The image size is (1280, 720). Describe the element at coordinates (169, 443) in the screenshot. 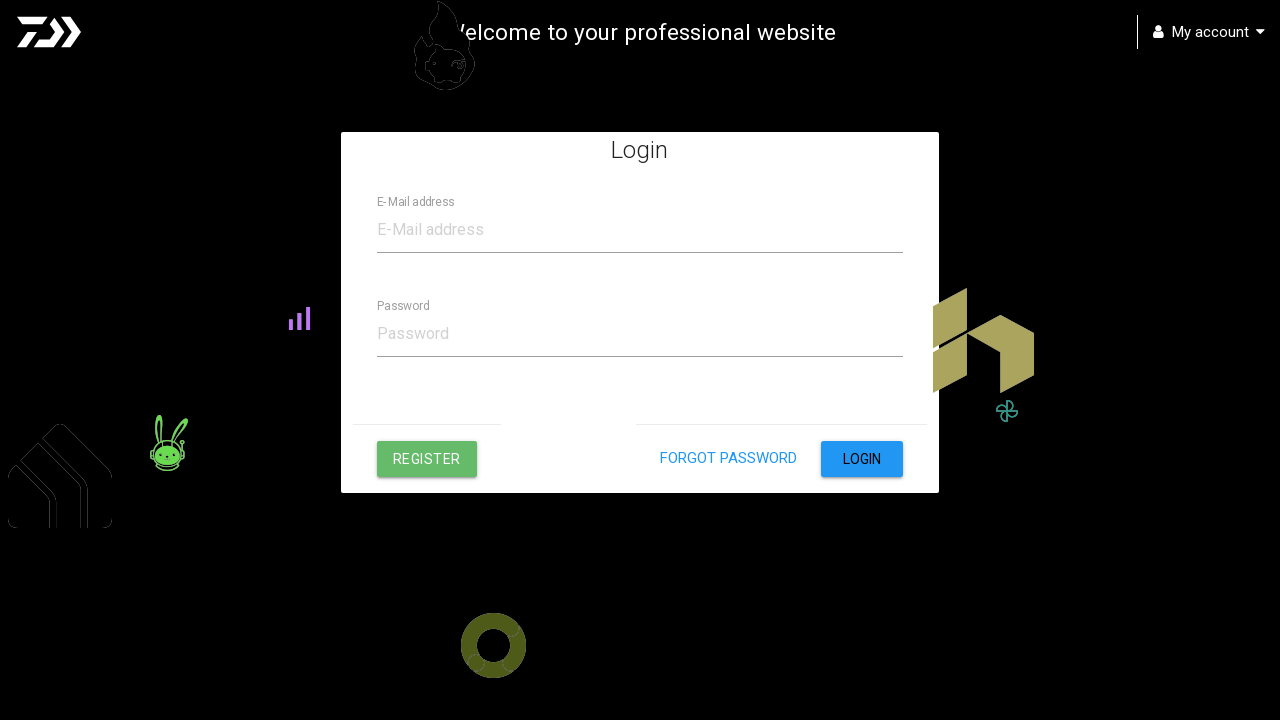

I see `trino distributed SQL query engine logo` at that location.